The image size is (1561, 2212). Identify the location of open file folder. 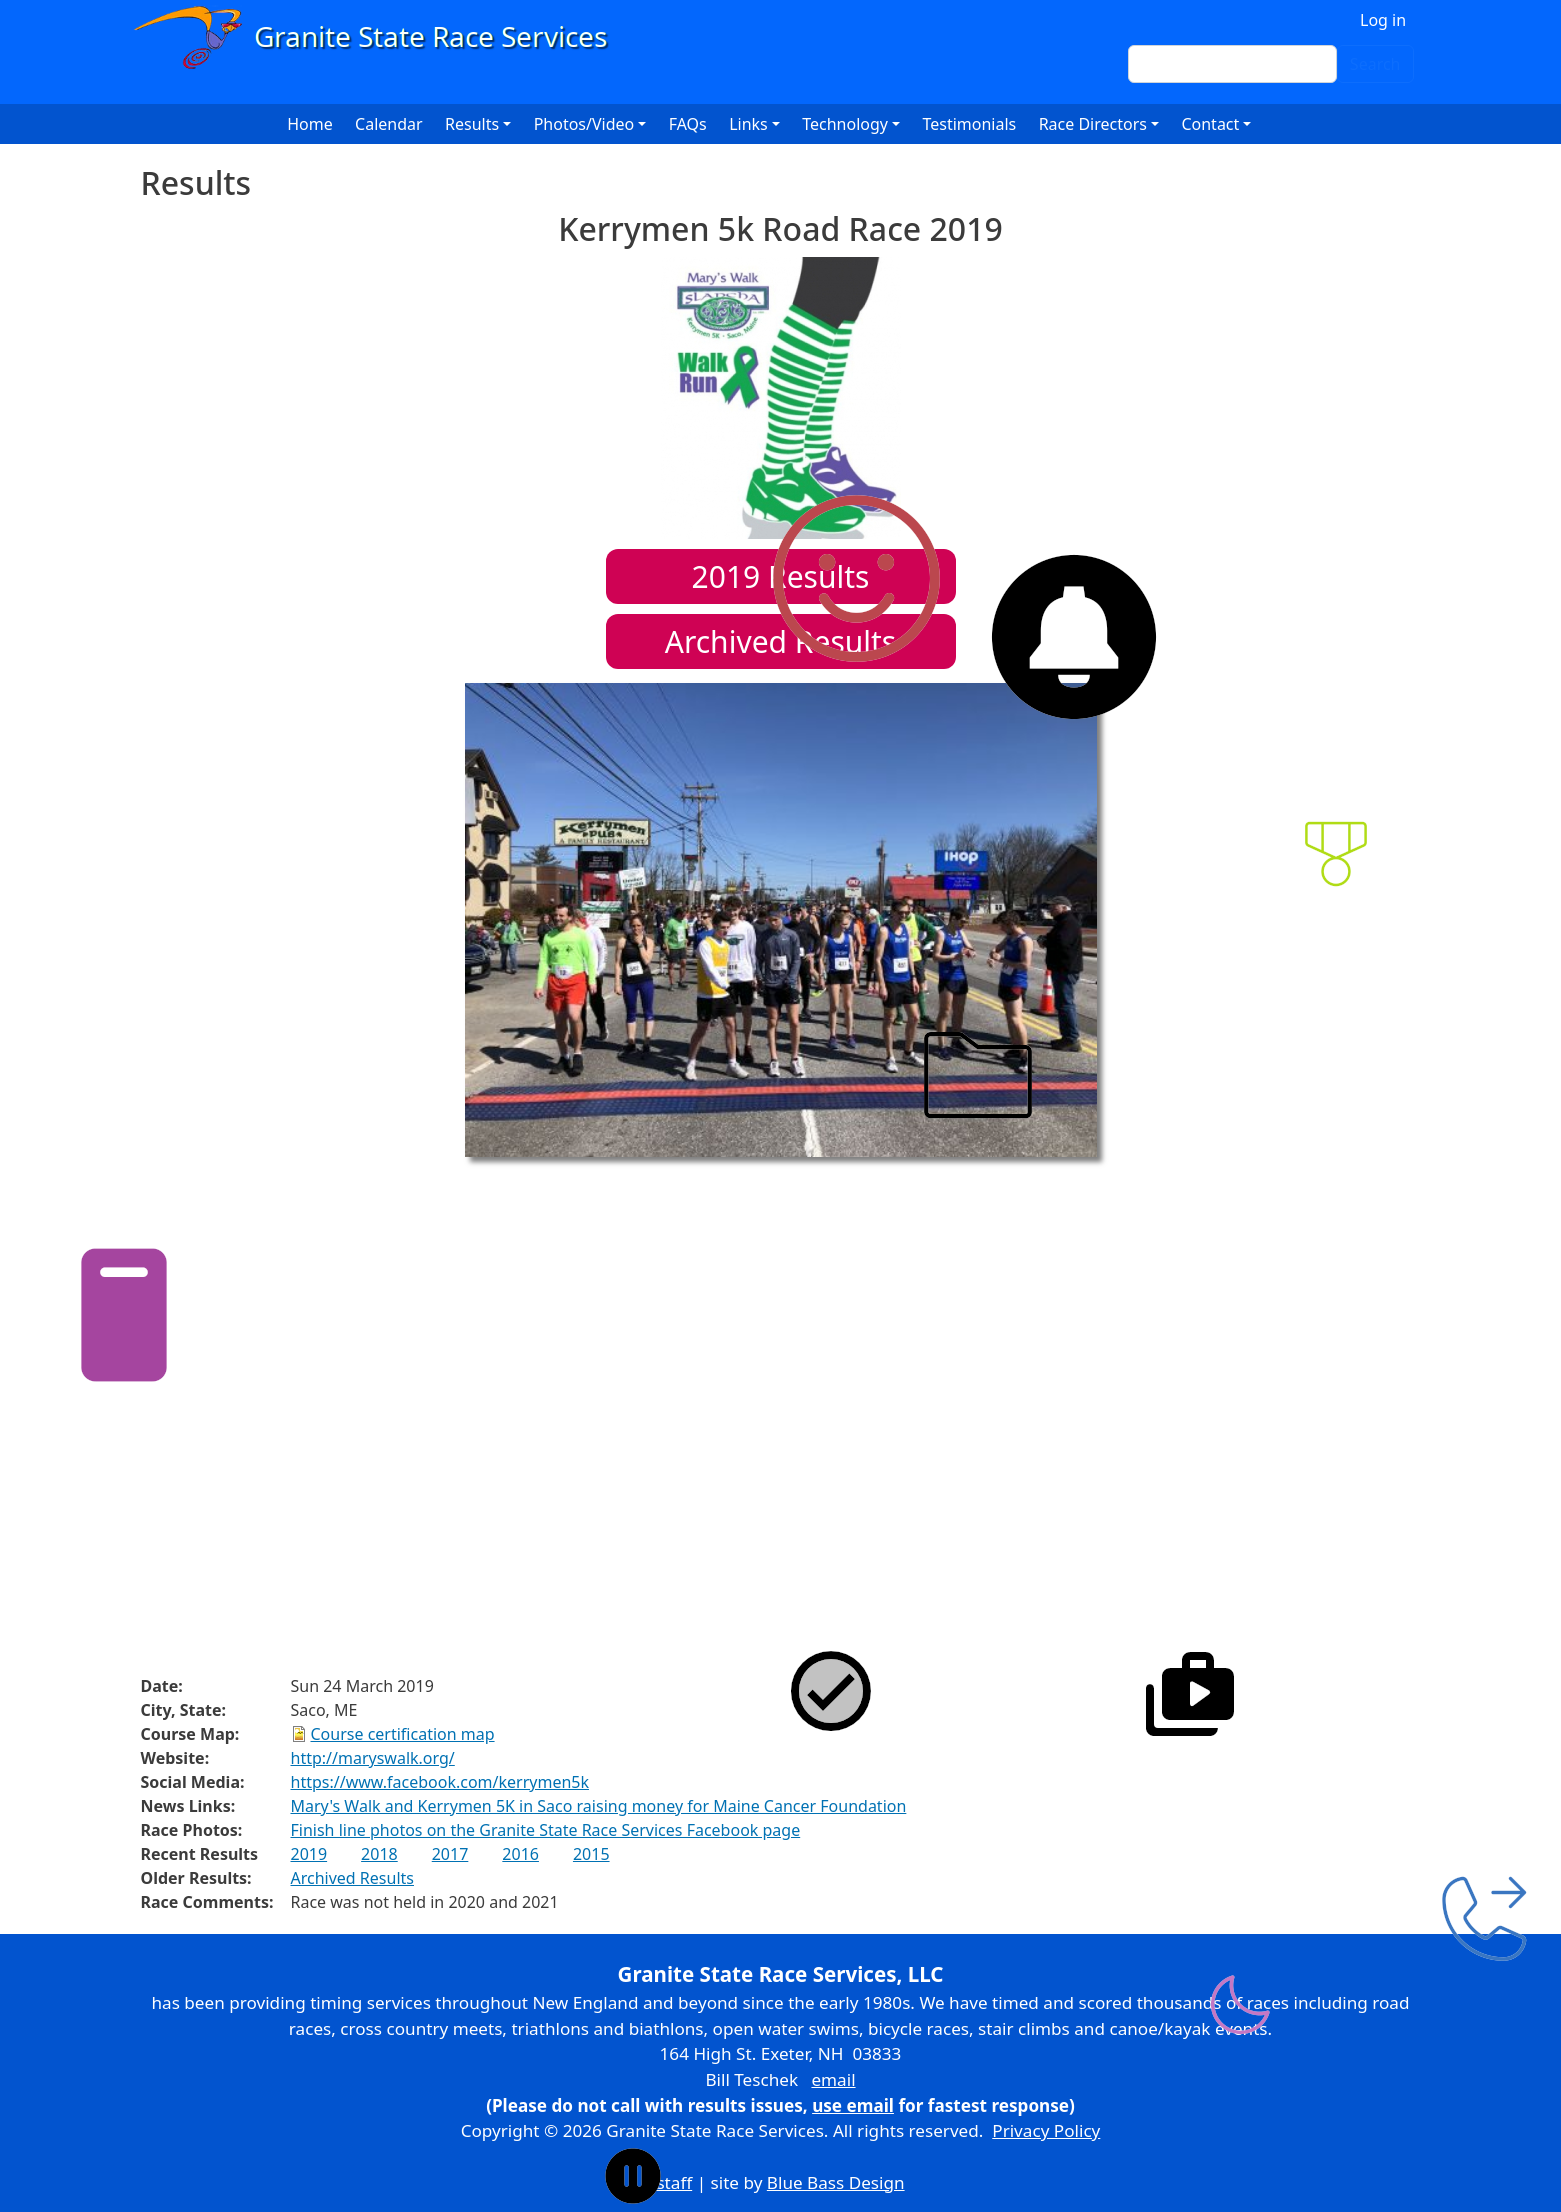
(978, 1073).